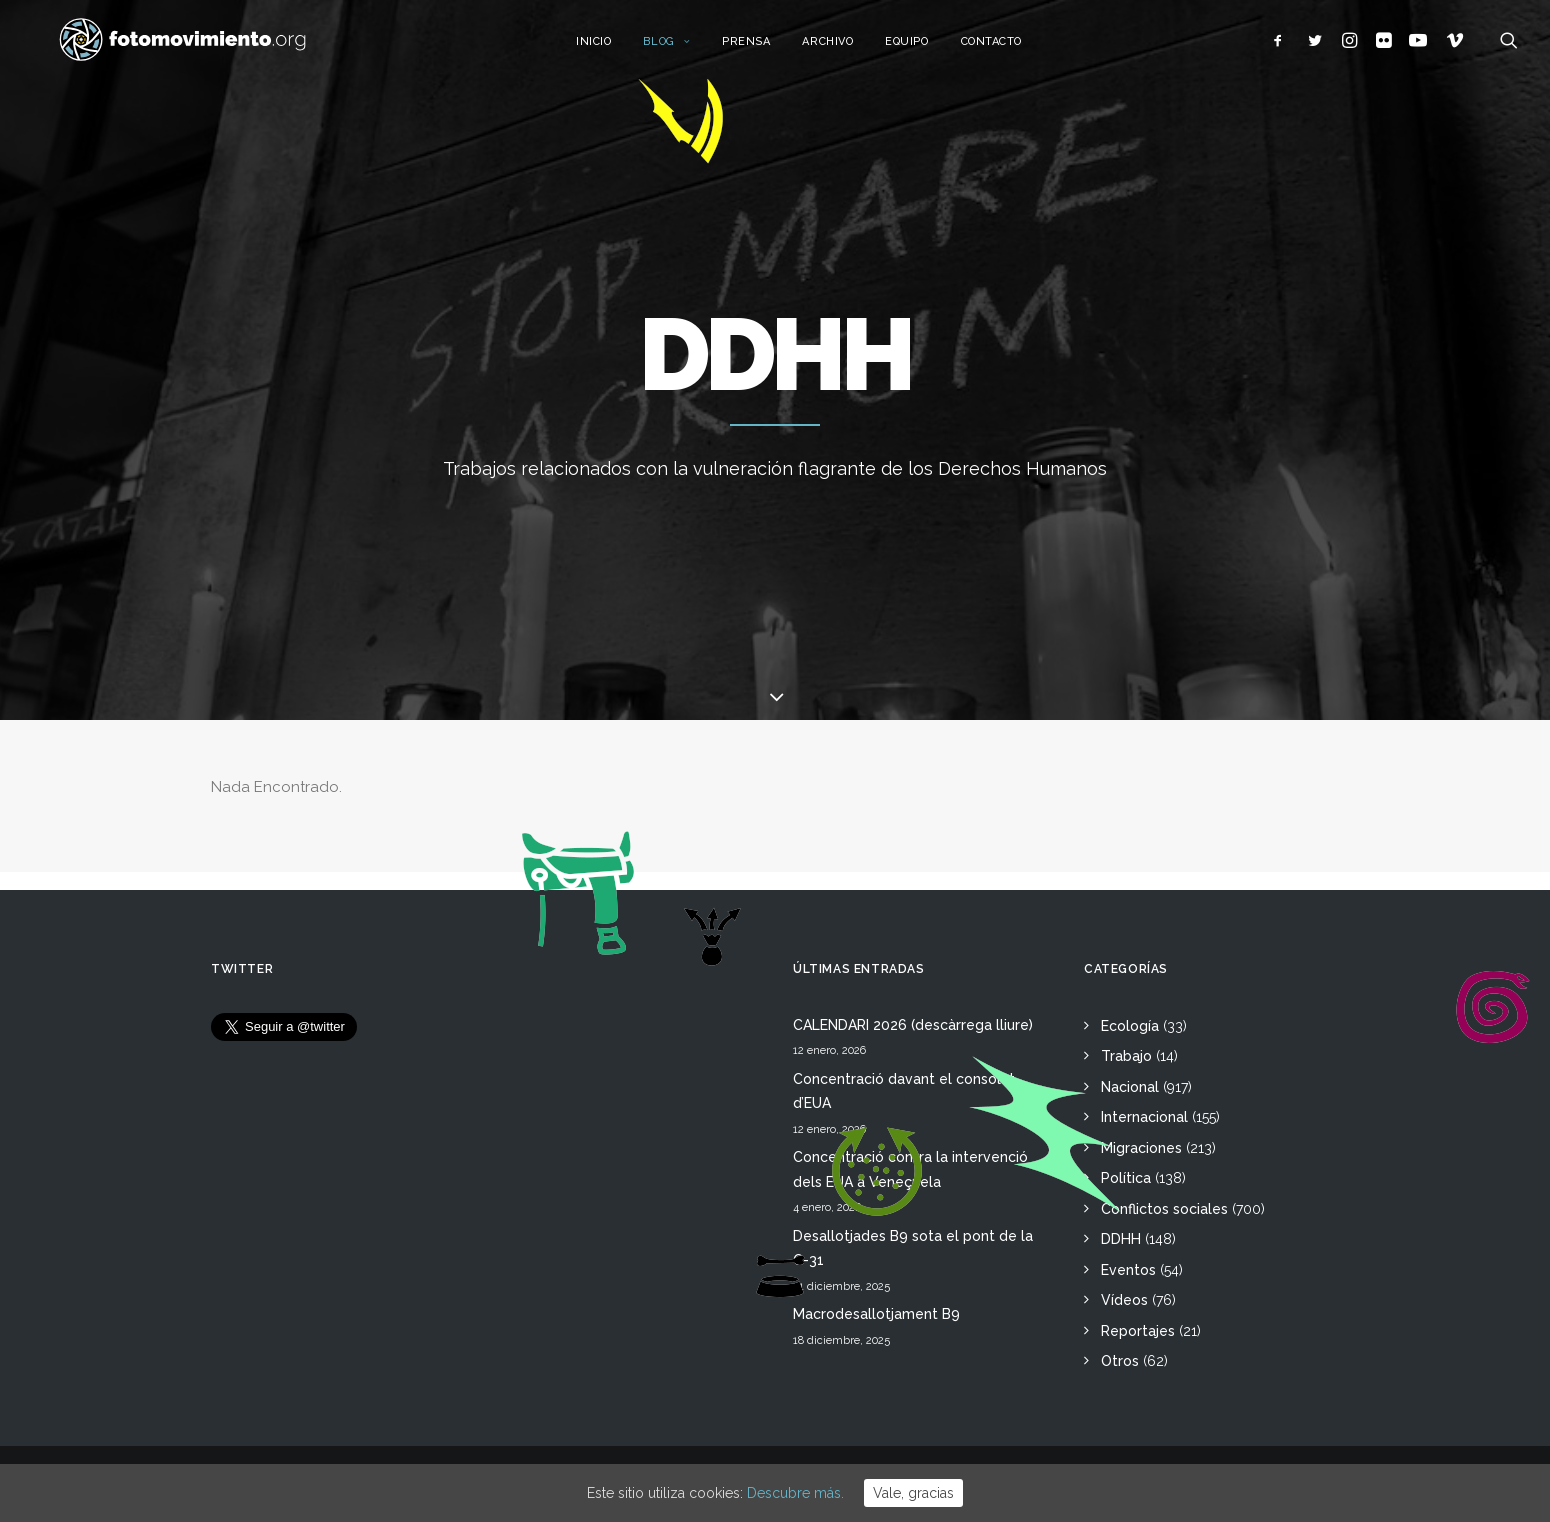 This screenshot has height=1522, width=1550. What do you see at coordinates (681, 121) in the screenshot?
I see `indicates a tearing or ripping action in gameplay` at bounding box center [681, 121].